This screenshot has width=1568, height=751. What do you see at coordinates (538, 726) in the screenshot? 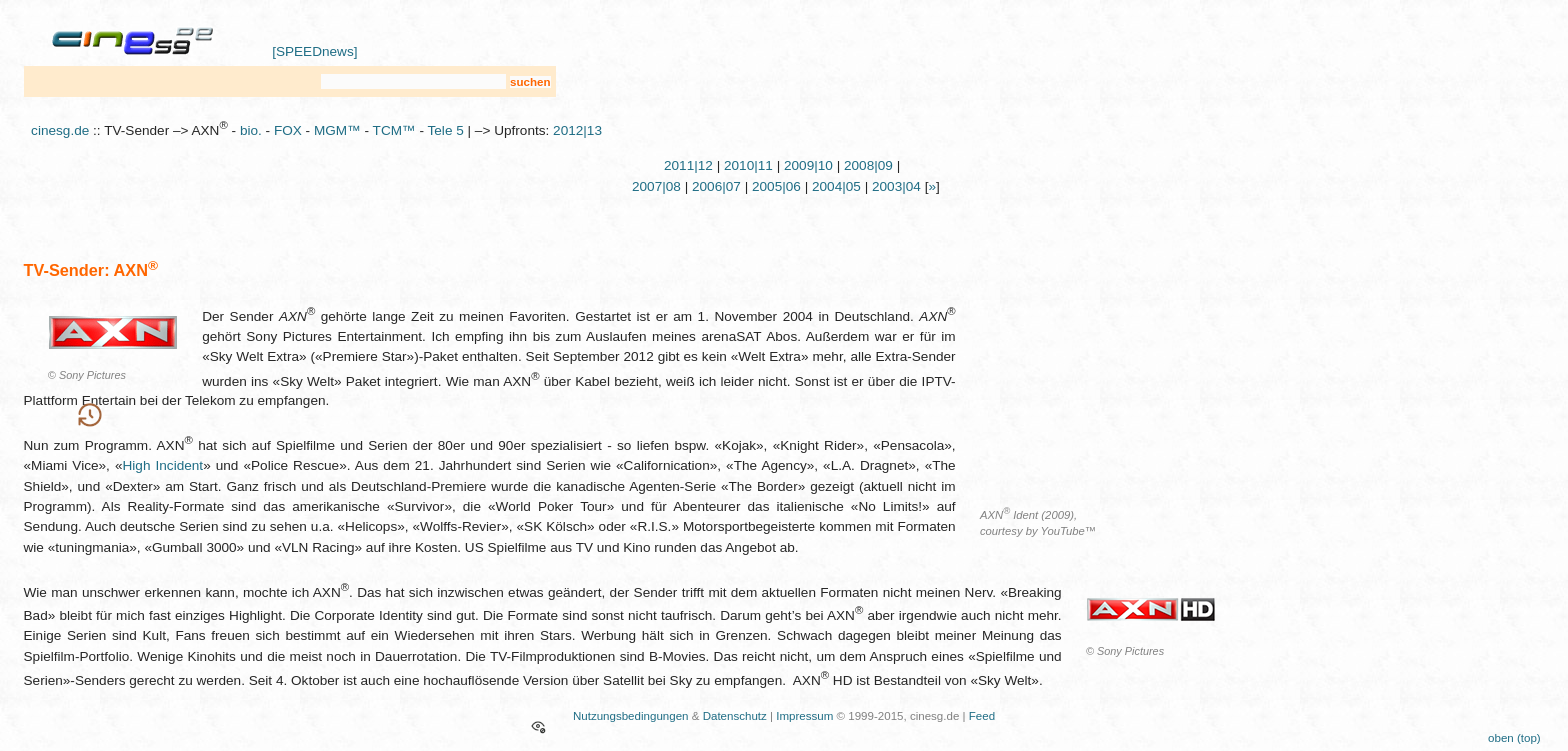
I see `disable visibility or hide content` at bounding box center [538, 726].